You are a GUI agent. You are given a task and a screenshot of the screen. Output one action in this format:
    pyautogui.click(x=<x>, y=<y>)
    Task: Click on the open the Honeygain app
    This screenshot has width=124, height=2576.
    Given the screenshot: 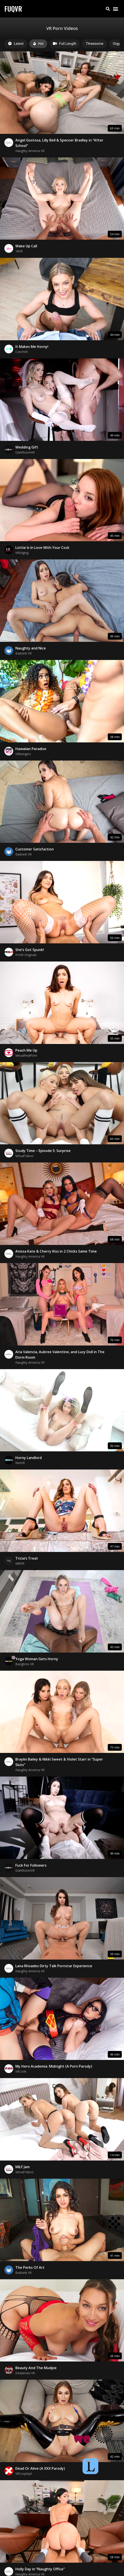 What is the action you would take?
    pyautogui.click(x=75, y=481)
    